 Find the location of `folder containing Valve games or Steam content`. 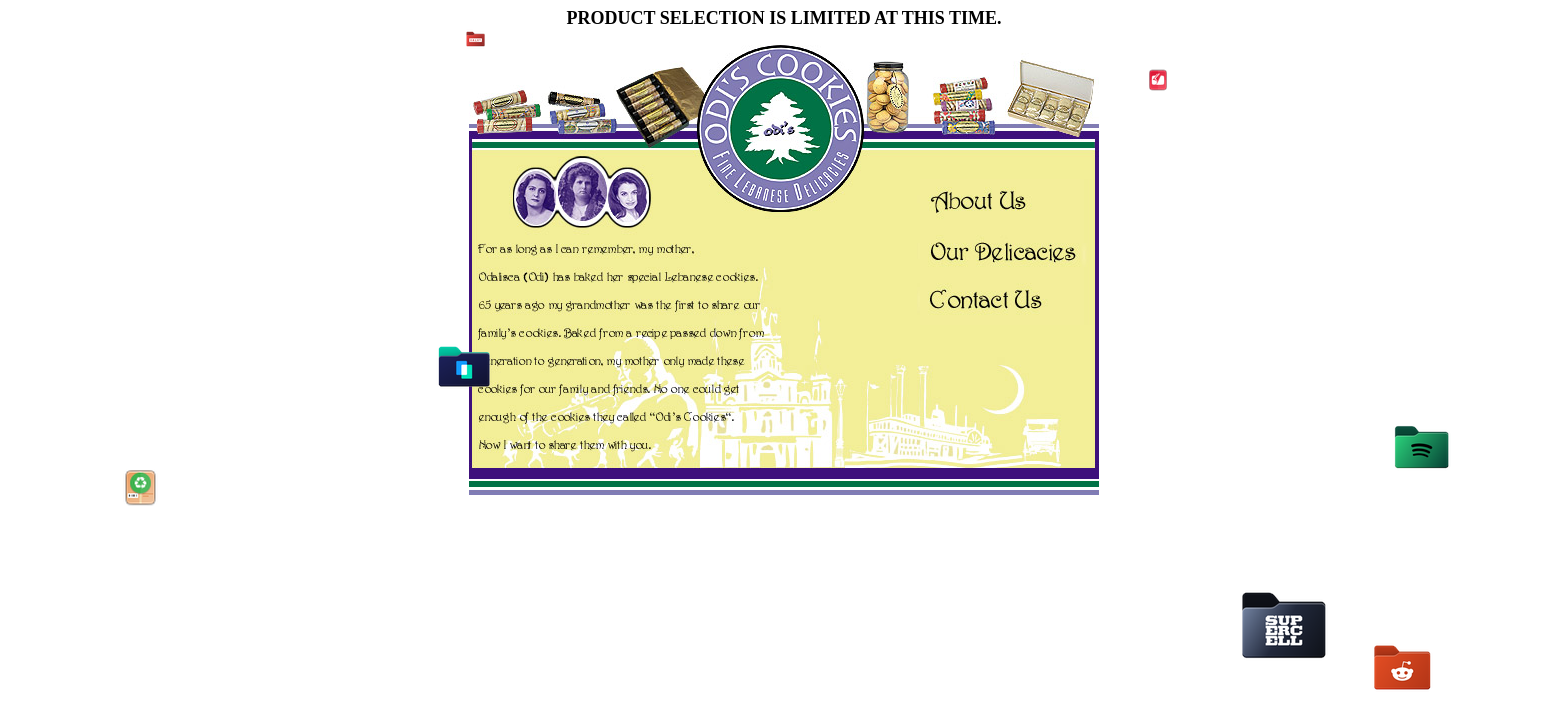

folder containing Valve games or Steam content is located at coordinates (475, 39).